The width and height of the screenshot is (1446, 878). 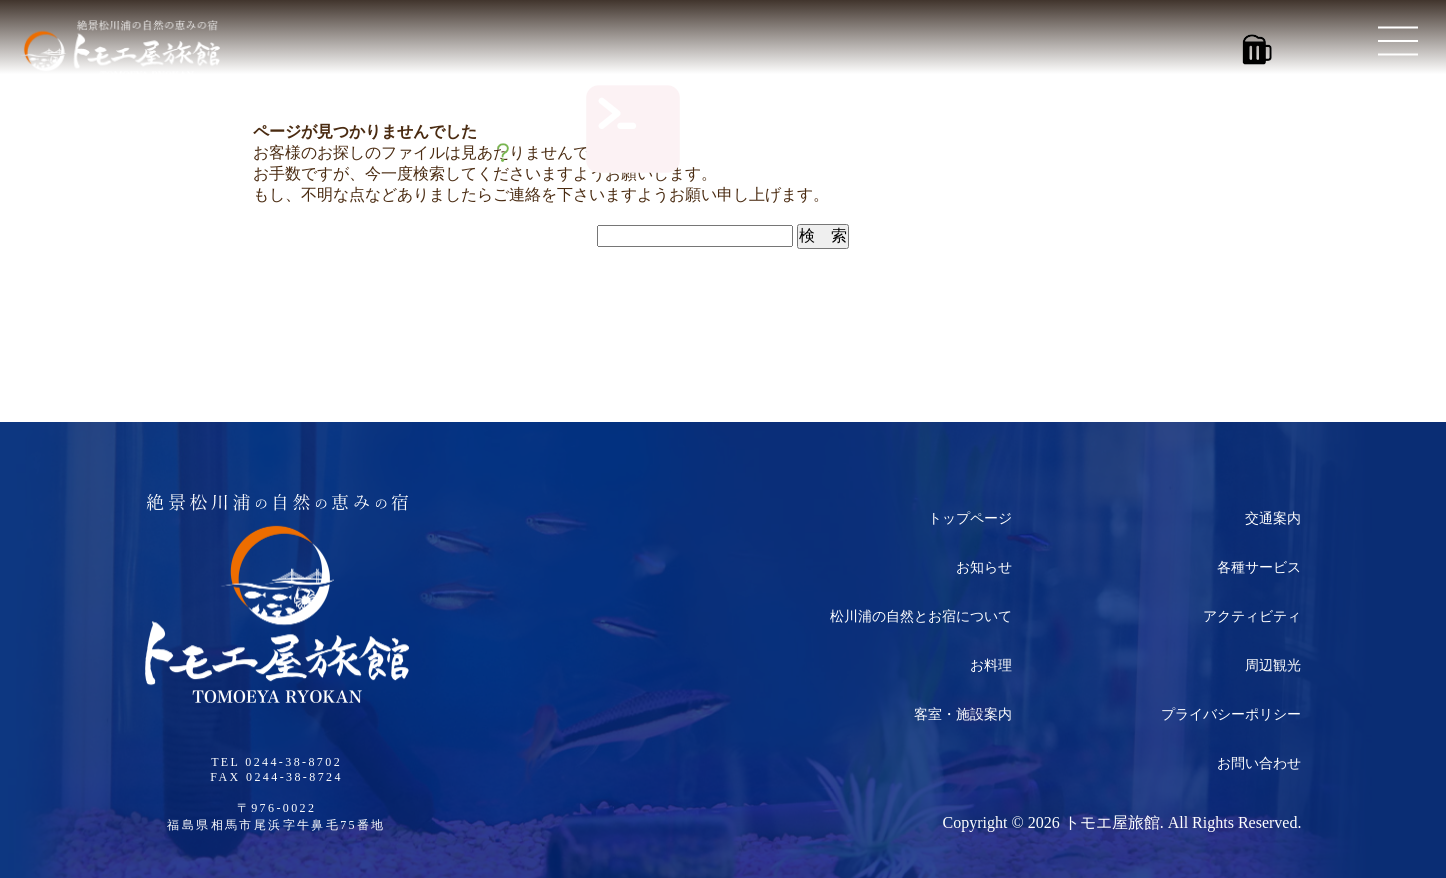 I want to click on access bar or brewery locations, so click(x=1255, y=50).